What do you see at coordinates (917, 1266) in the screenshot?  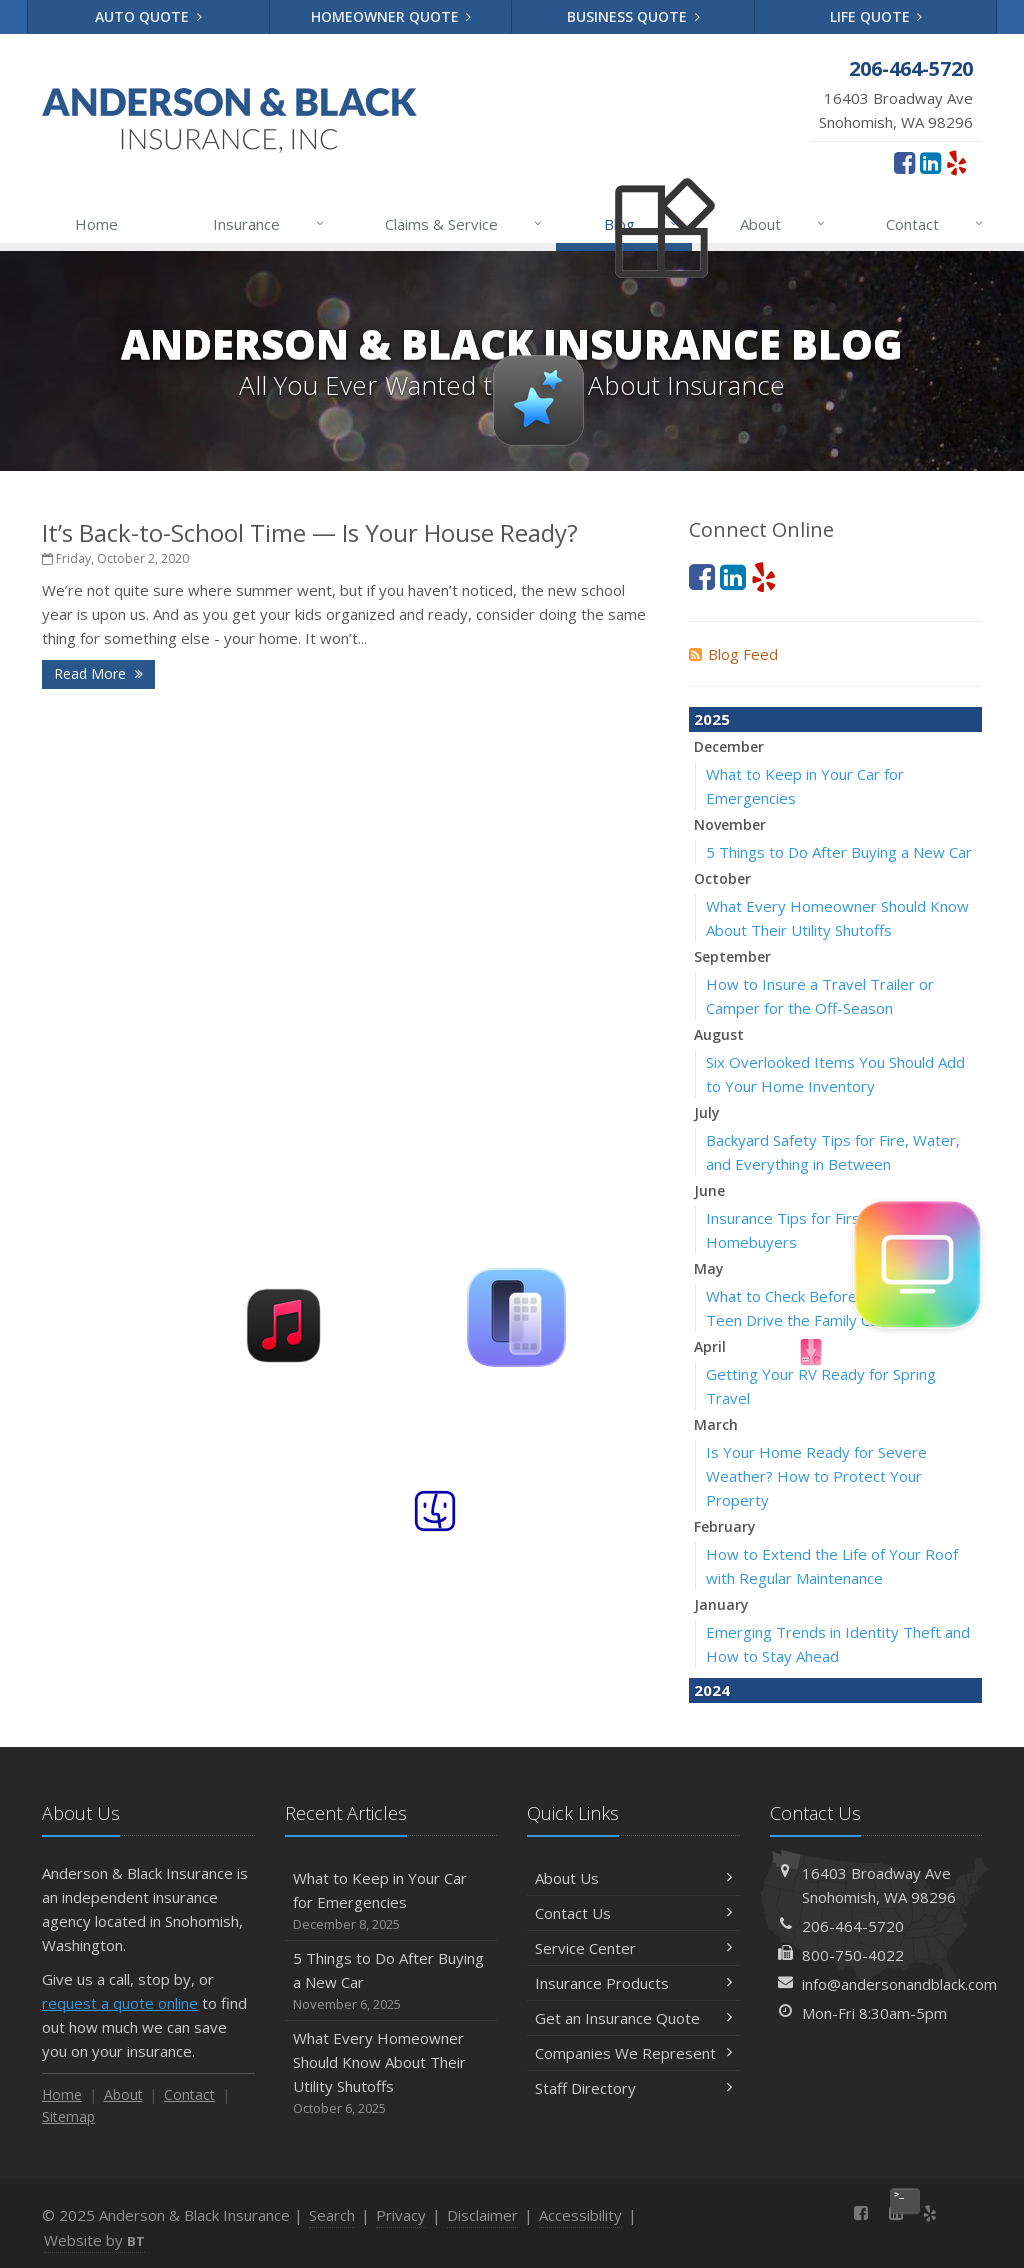 I see `open display color preferences` at bounding box center [917, 1266].